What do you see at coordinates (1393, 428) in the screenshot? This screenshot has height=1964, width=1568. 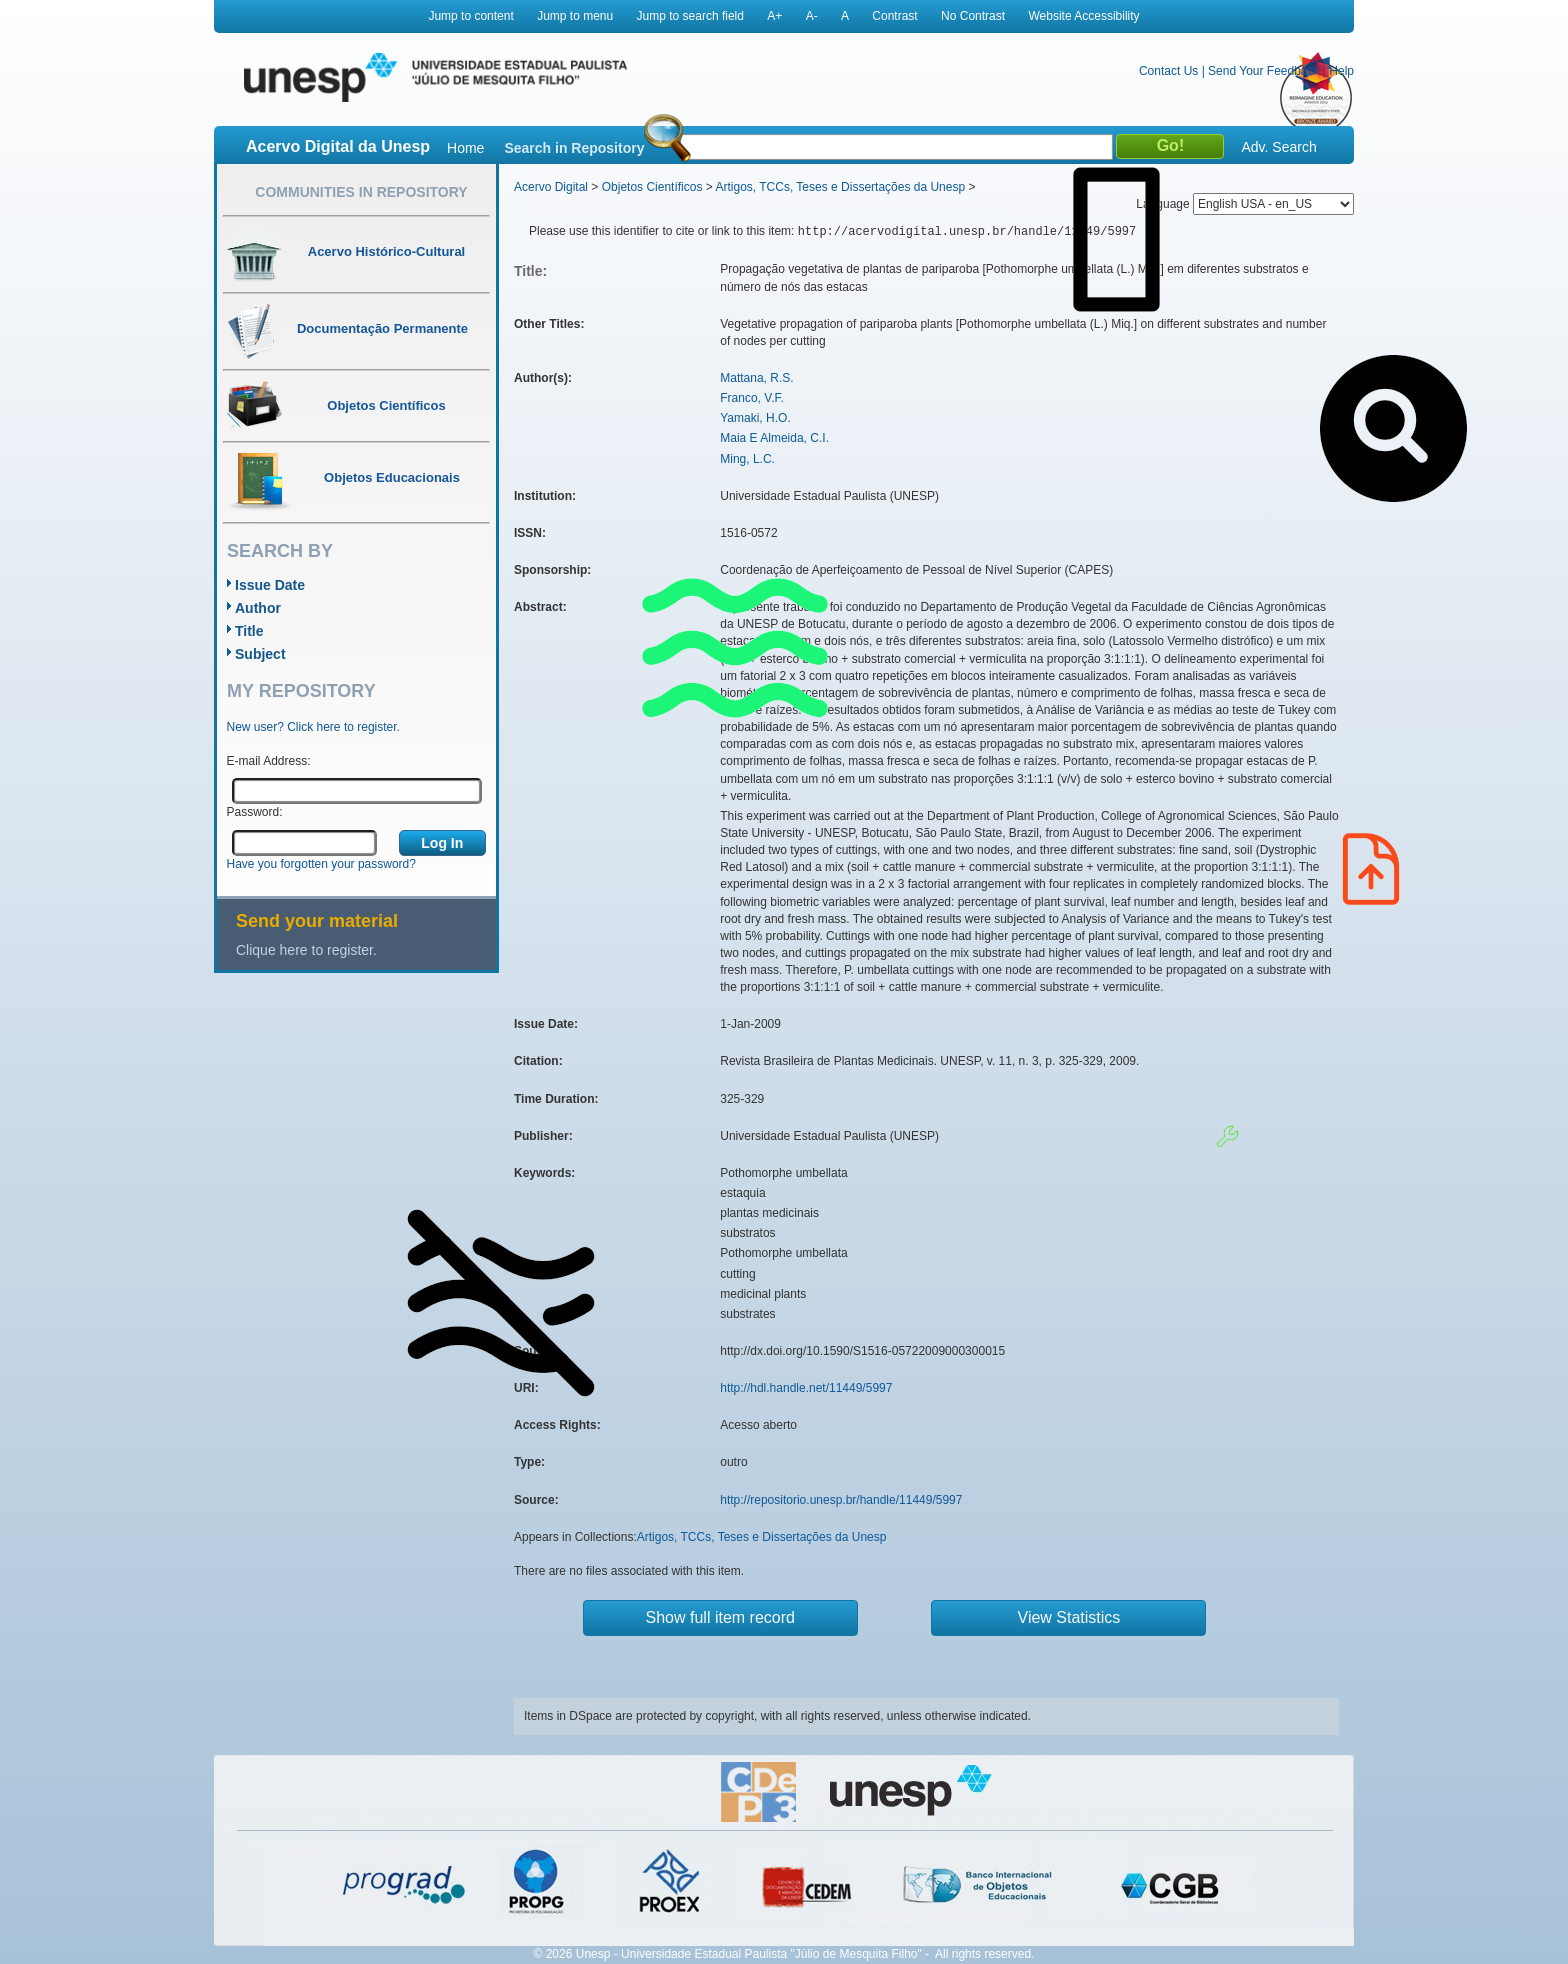 I see `tap to search` at bounding box center [1393, 428].